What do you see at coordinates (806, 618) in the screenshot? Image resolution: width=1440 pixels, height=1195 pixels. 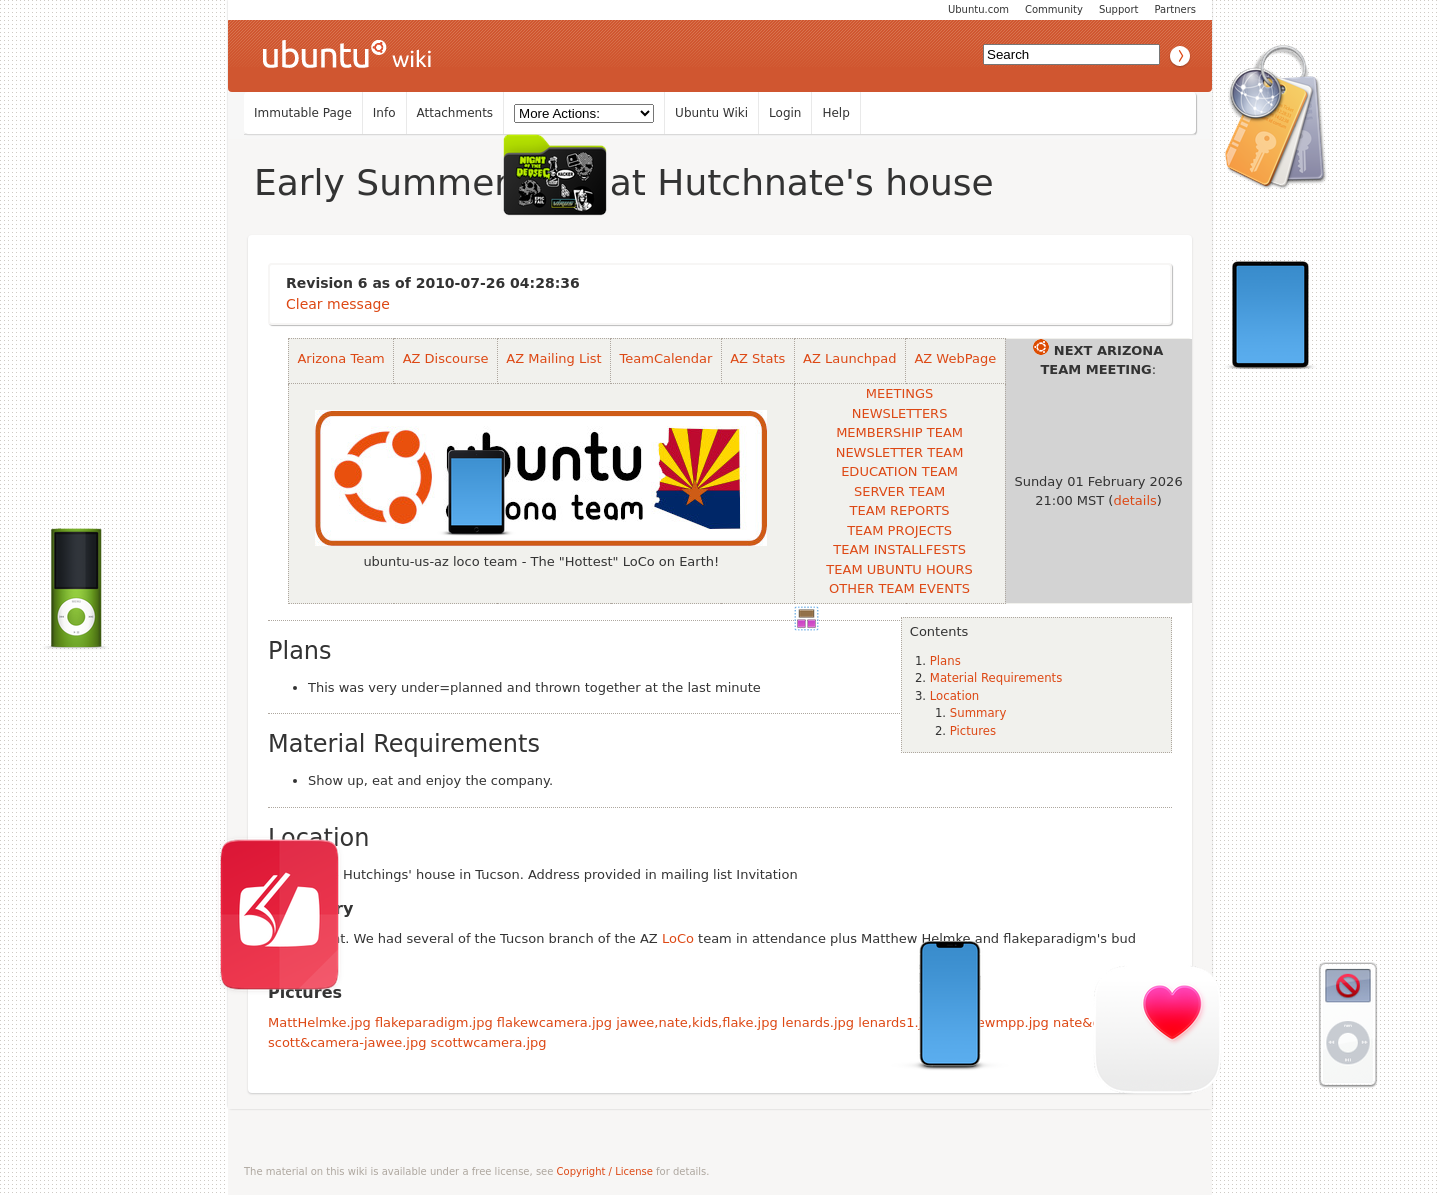 I see `select all items in the current view` at bounding box center [806, 618].